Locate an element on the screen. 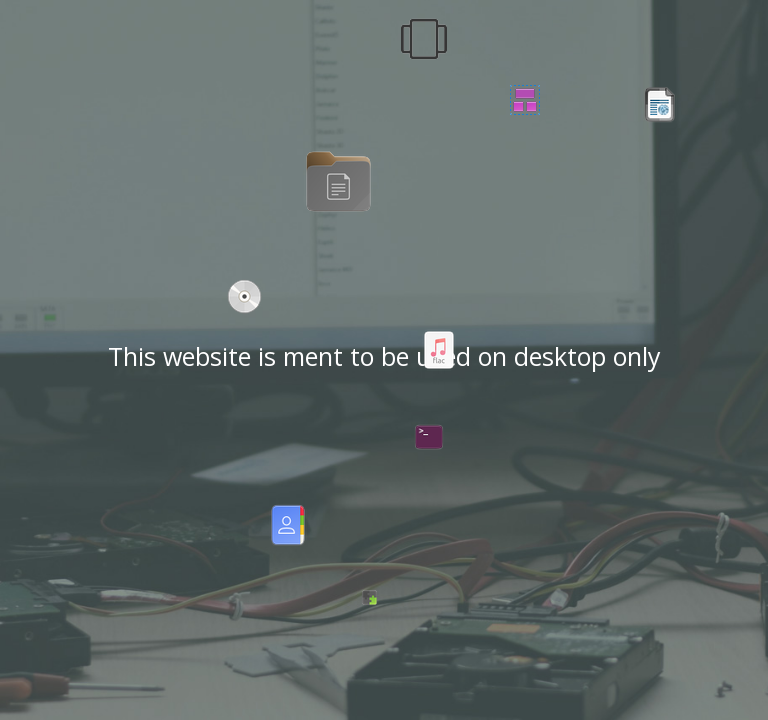 The width and height of the screenshot is (768, 720). access multitasking or window management settings is located at coordinates (424, 39).